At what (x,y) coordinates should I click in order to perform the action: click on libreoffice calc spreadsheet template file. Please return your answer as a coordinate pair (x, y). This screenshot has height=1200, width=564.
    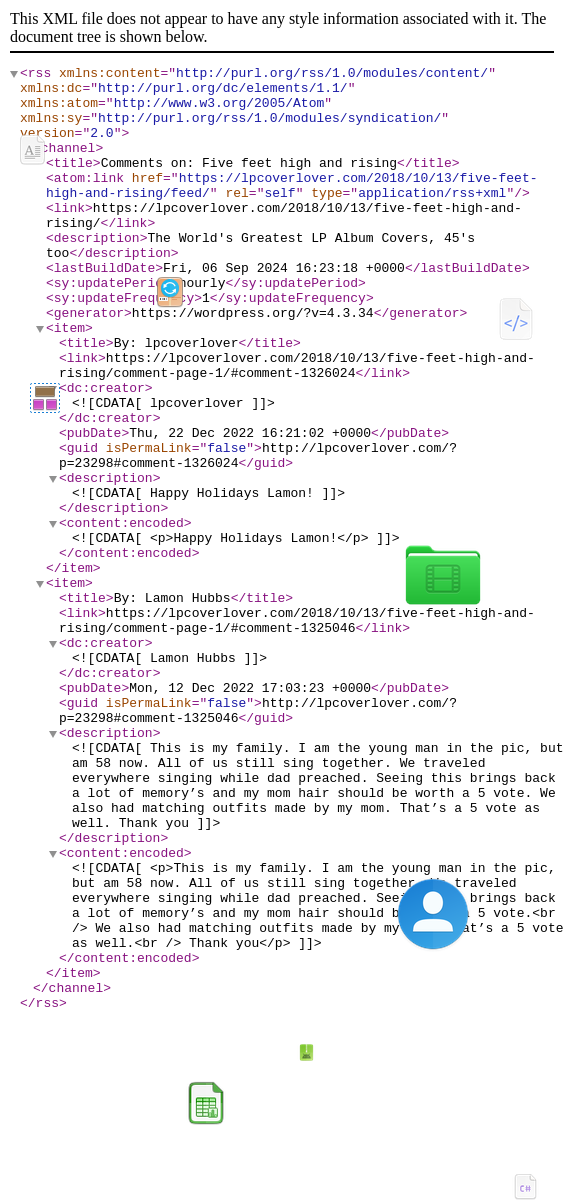
    Looking at the image, I should click on (206, 1103).